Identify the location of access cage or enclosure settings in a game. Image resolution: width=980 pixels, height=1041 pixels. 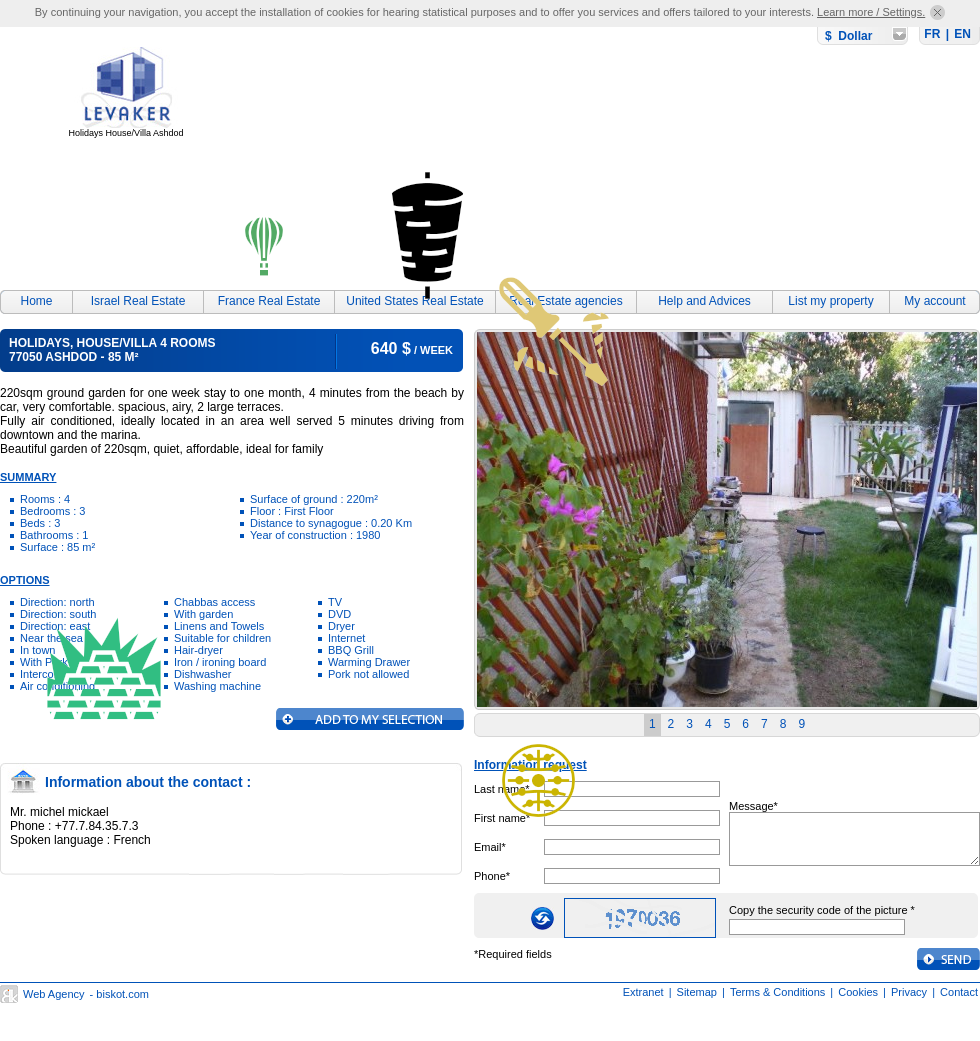
(538, 780).